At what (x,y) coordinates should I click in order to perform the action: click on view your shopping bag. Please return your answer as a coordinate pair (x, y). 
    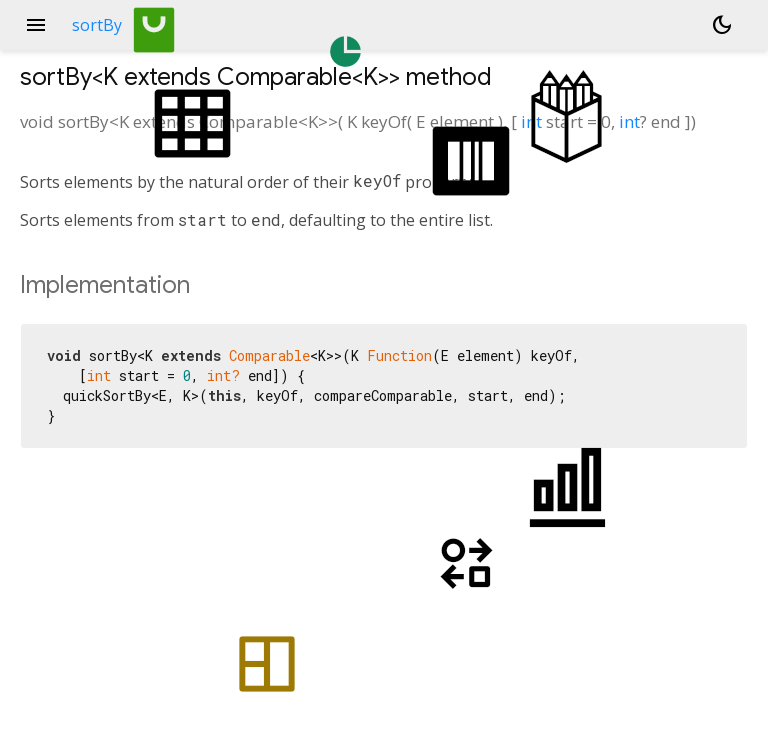
    Looking at the image, I should click on (154, 30).